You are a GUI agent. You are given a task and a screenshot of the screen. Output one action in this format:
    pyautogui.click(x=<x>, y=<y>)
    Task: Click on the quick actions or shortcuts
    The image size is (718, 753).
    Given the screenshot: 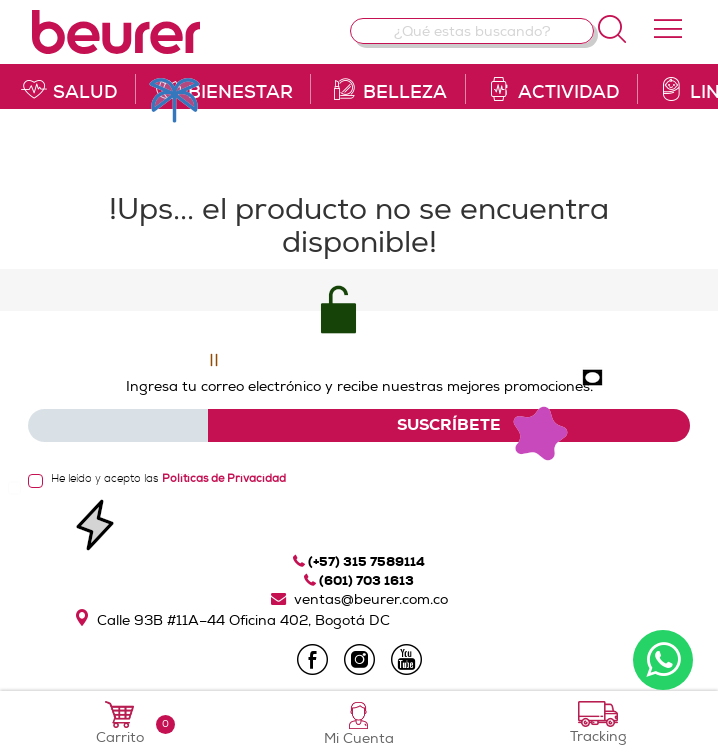 What is the action you would take?
    pyautogui.click(x=95, y=525)
    